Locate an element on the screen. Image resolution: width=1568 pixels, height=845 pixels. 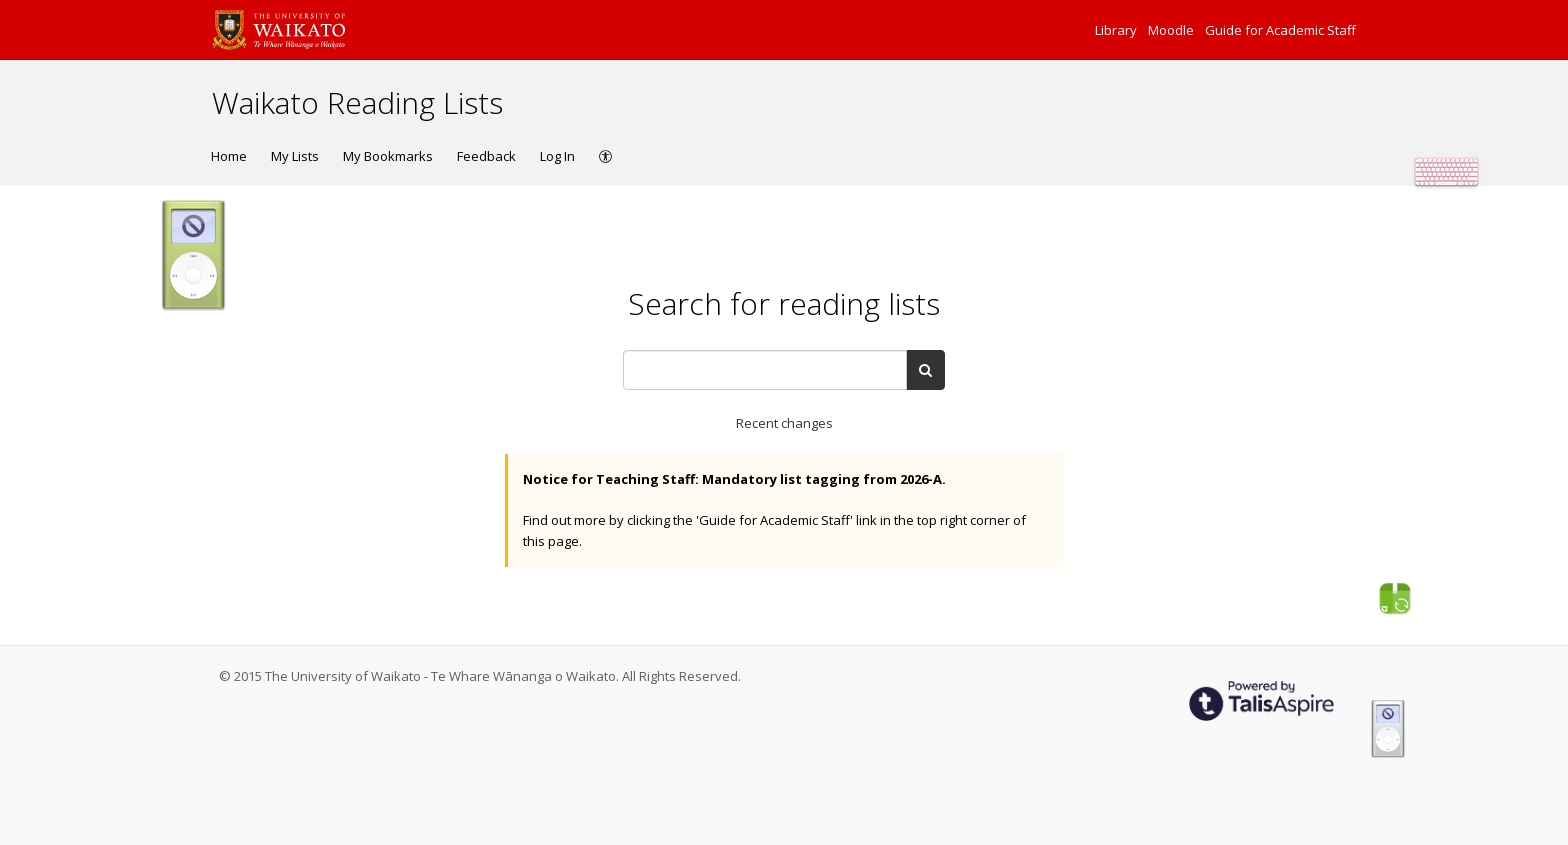
iPod mini device not connected or unavailable is located at coordinates (193, 255).